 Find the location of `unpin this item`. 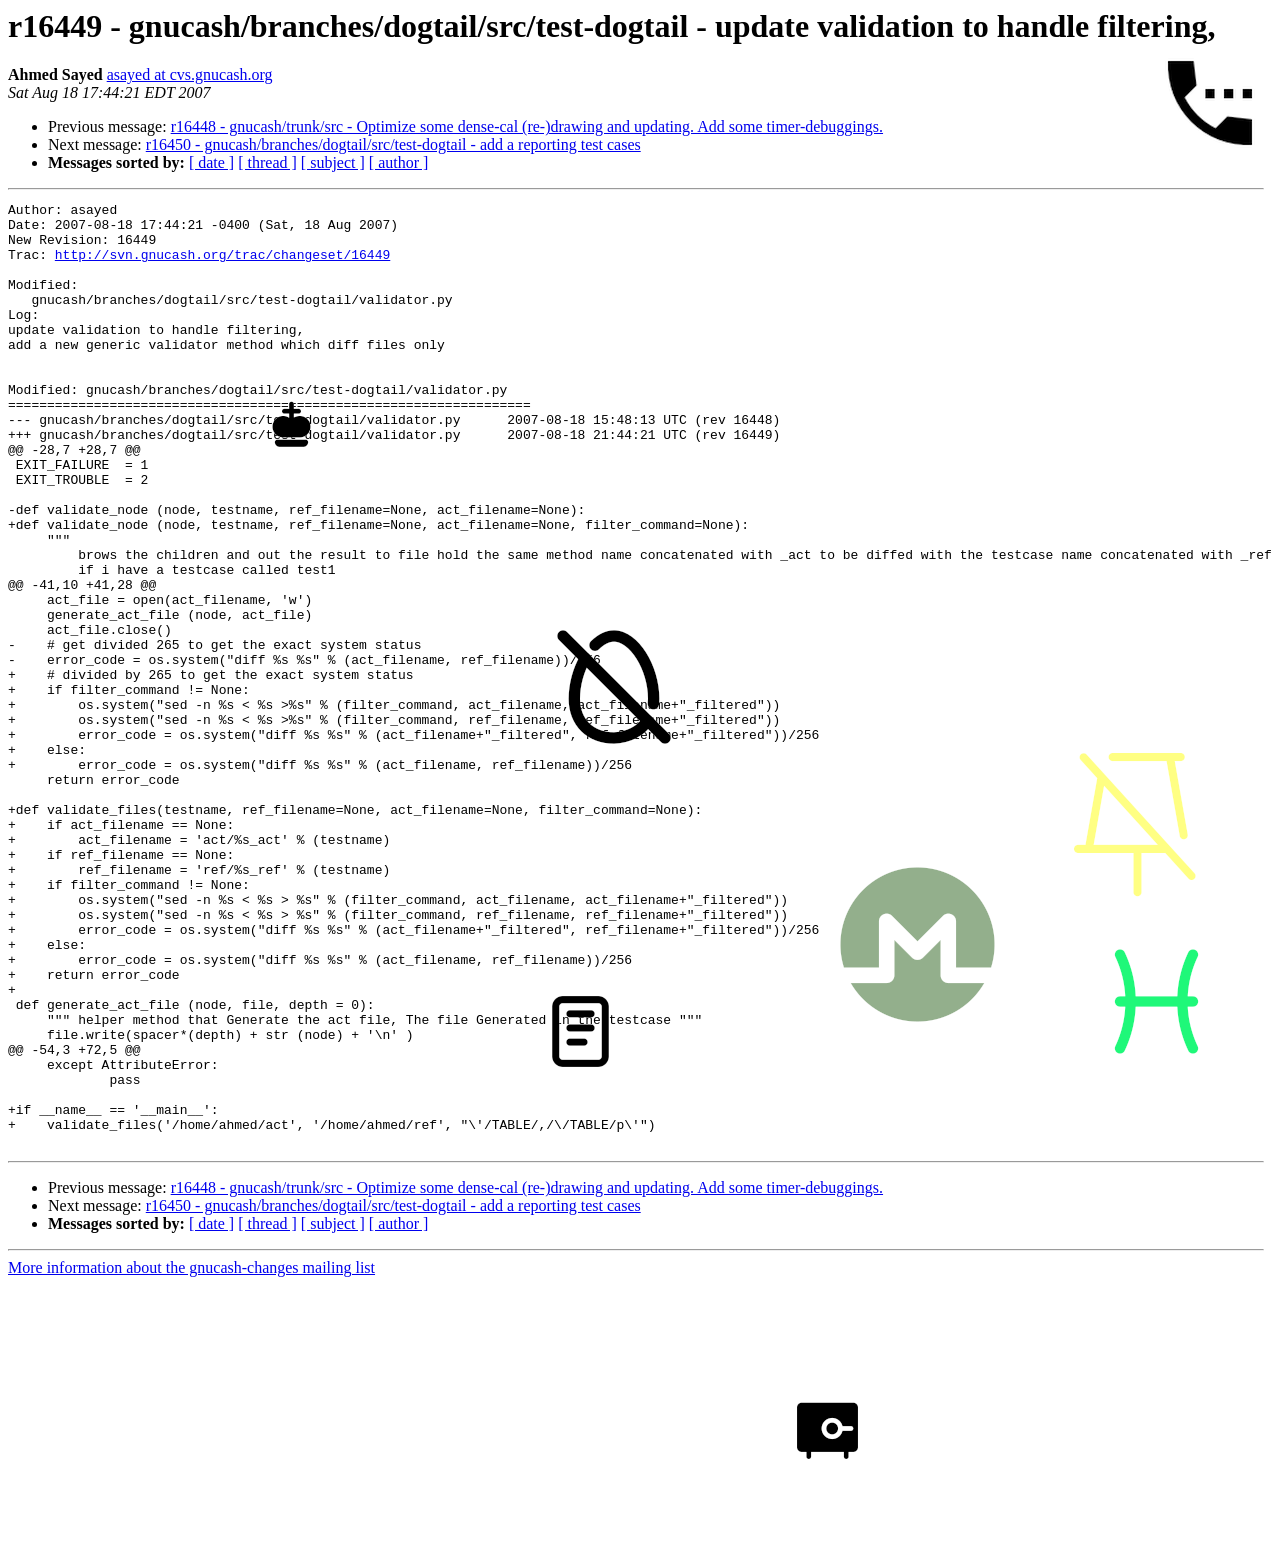

unpin this item is located at coordinates (1137, 816).